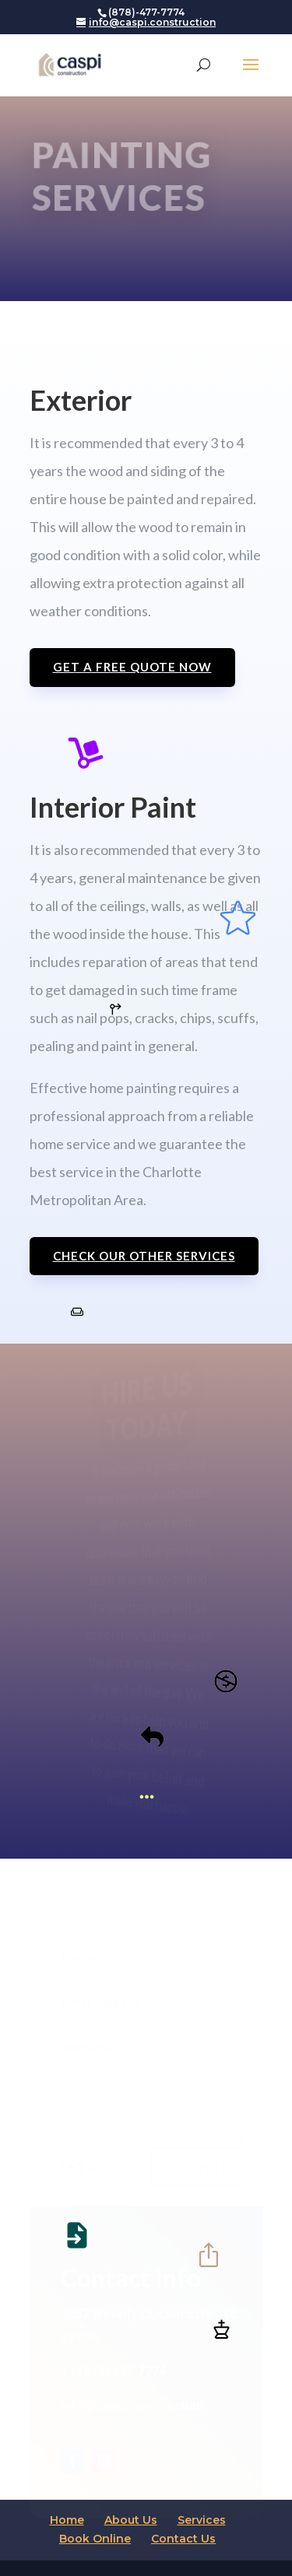 The image size is (292, 2576). What do you see at coordinates (152, 1737) in the screenshot?
I see `reply to a message` at bounding box center [152, 1737].